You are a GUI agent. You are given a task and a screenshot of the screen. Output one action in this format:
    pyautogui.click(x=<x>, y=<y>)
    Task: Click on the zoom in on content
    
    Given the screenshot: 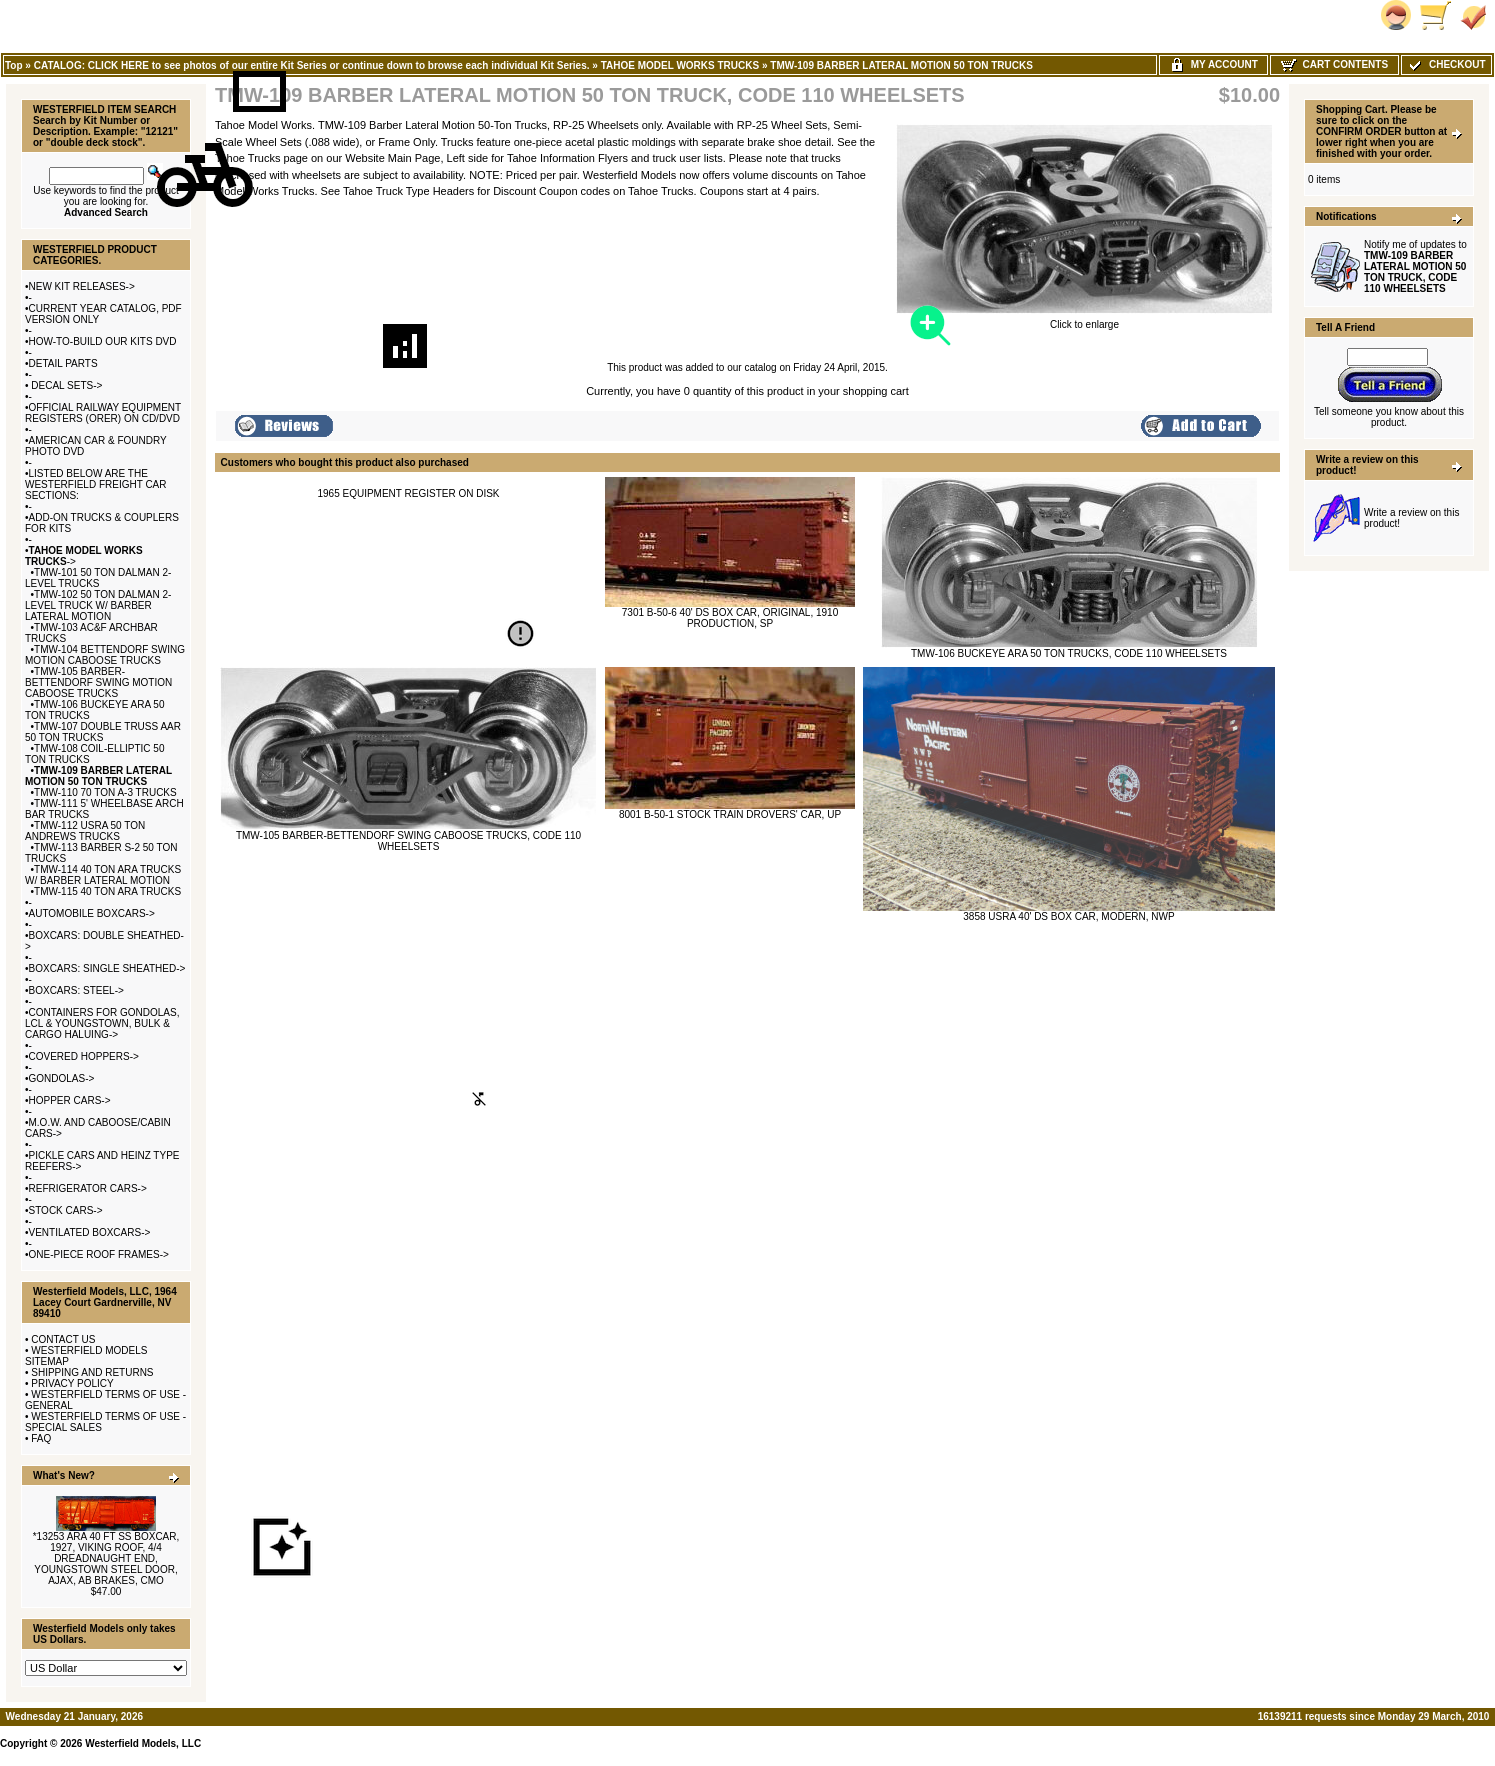 What is the action you would take?
    pyautogui.click(x=930, y=325)
    